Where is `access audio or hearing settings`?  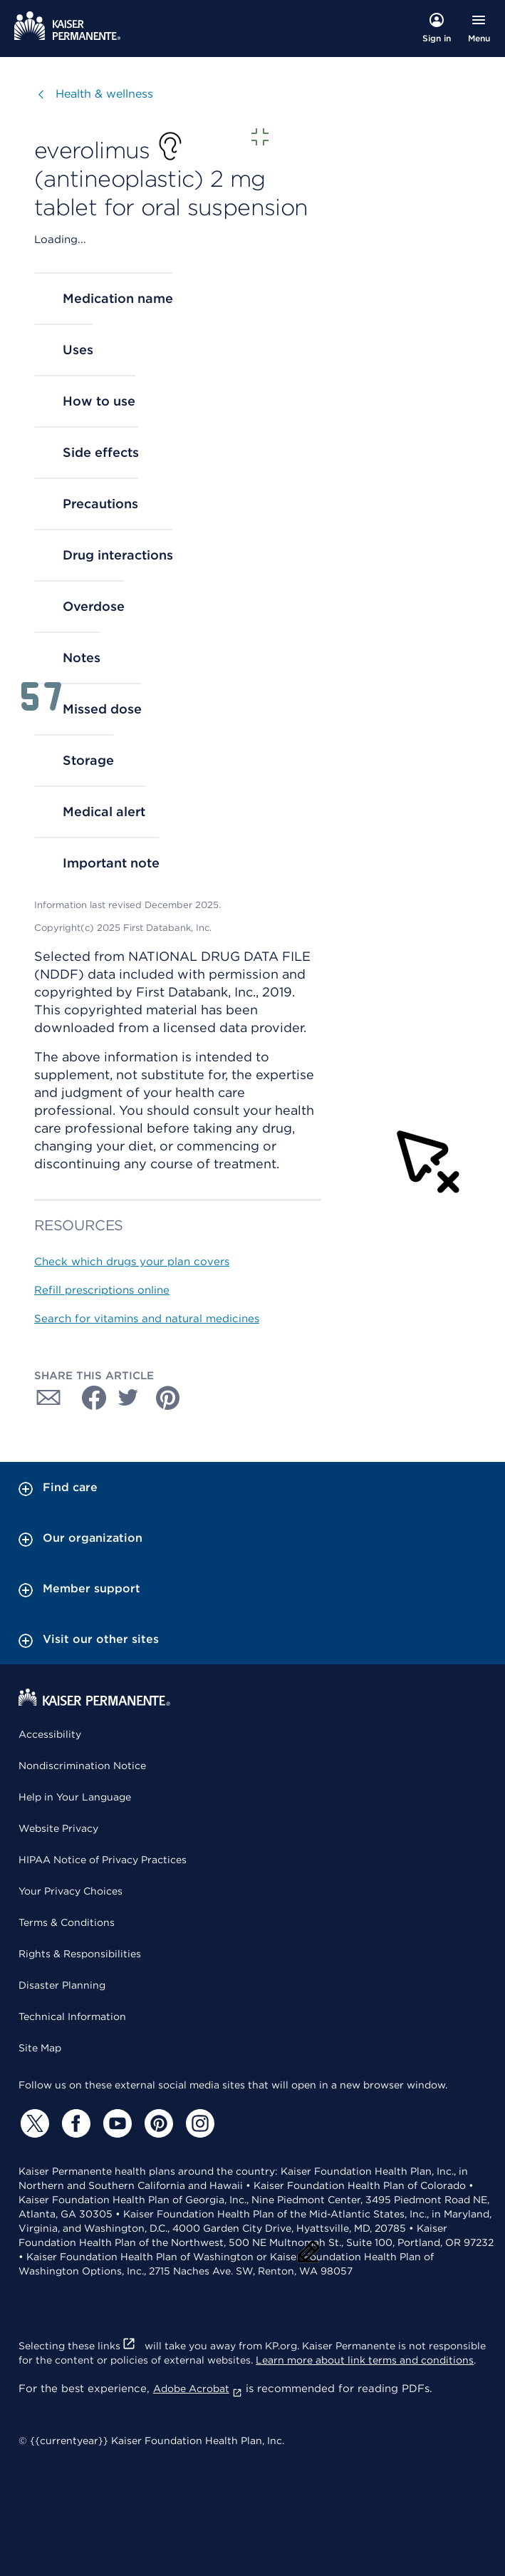 access audio or hearing settings is located at coordinates (170, 146).